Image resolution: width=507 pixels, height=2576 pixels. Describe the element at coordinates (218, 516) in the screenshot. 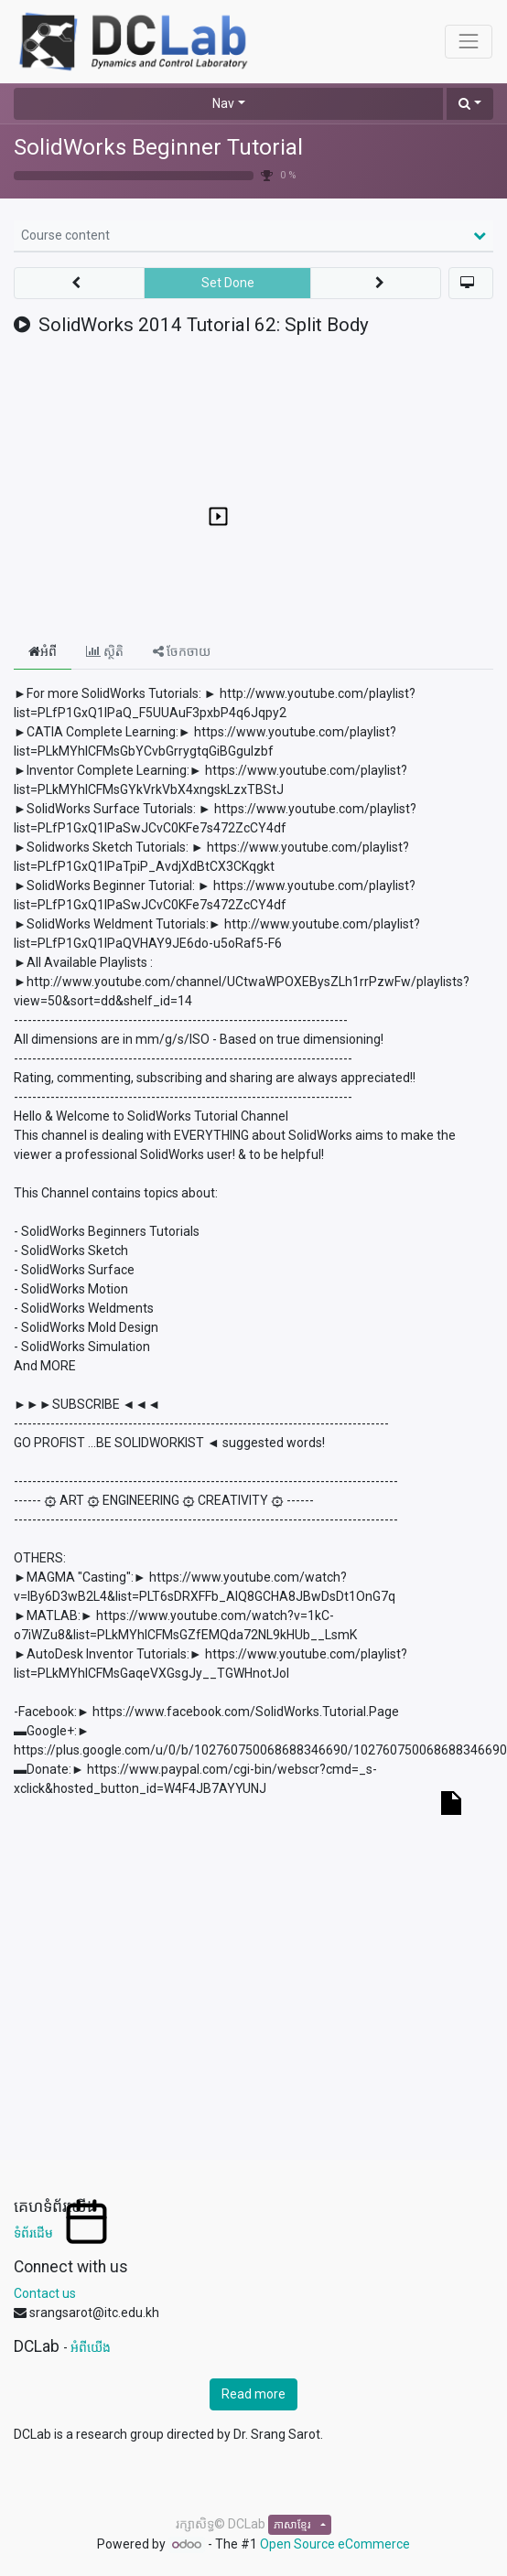

I see `start a slideshow presentation` at that location.